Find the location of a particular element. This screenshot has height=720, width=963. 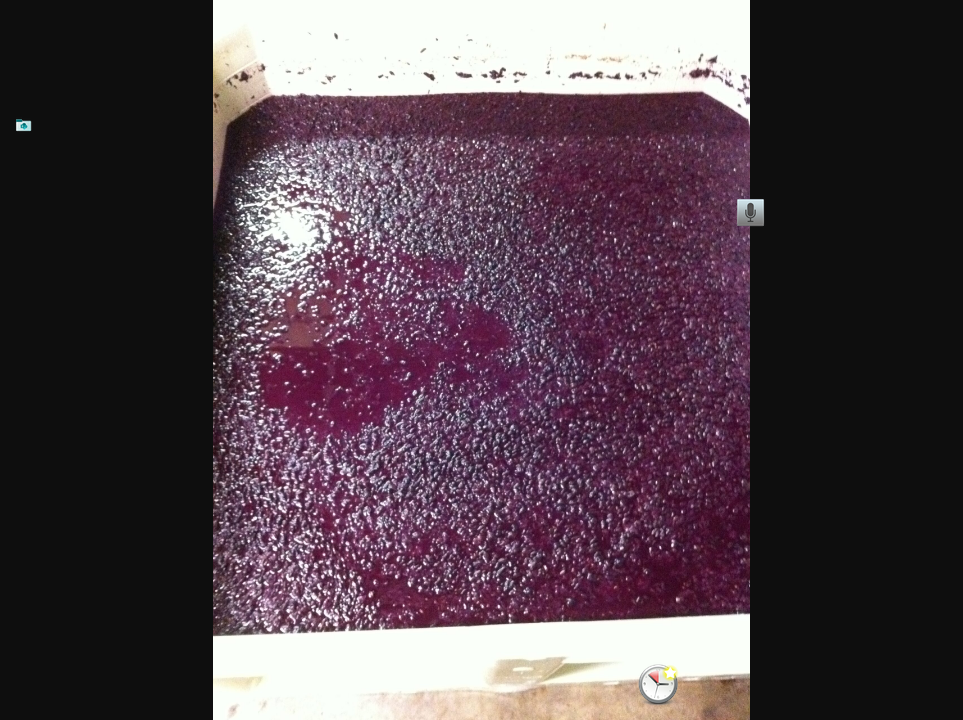

open microsoft sharepoint folder is located at coordinates (23, 125).